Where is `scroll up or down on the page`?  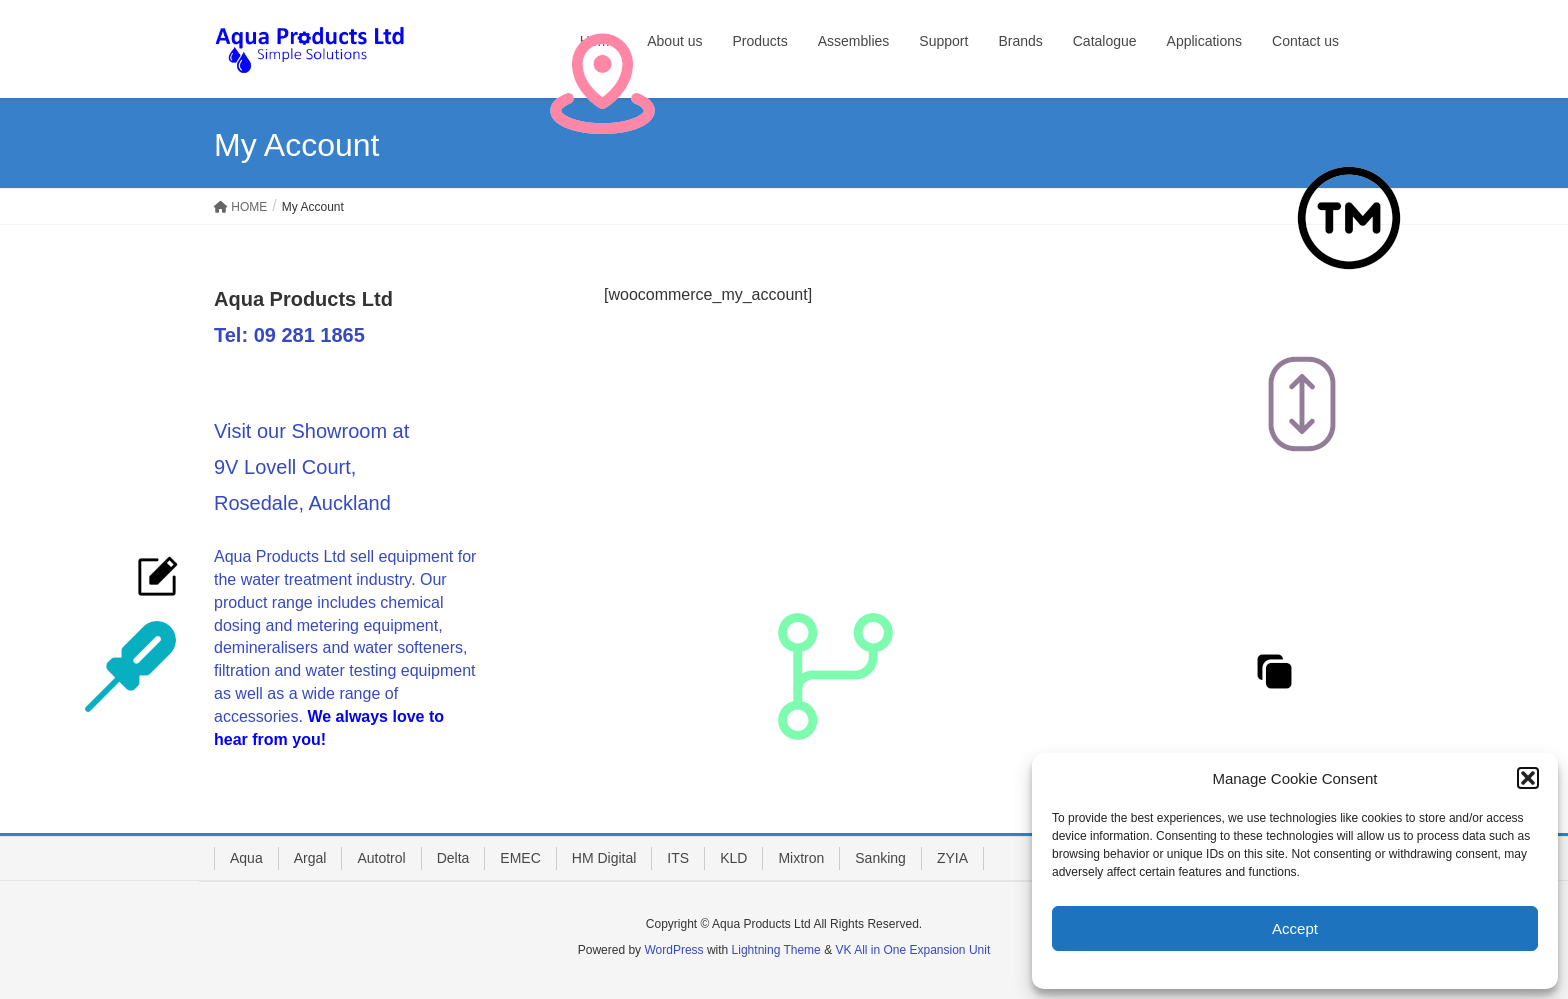
scroll up or down on the page is located at coordinates (1302, 404).